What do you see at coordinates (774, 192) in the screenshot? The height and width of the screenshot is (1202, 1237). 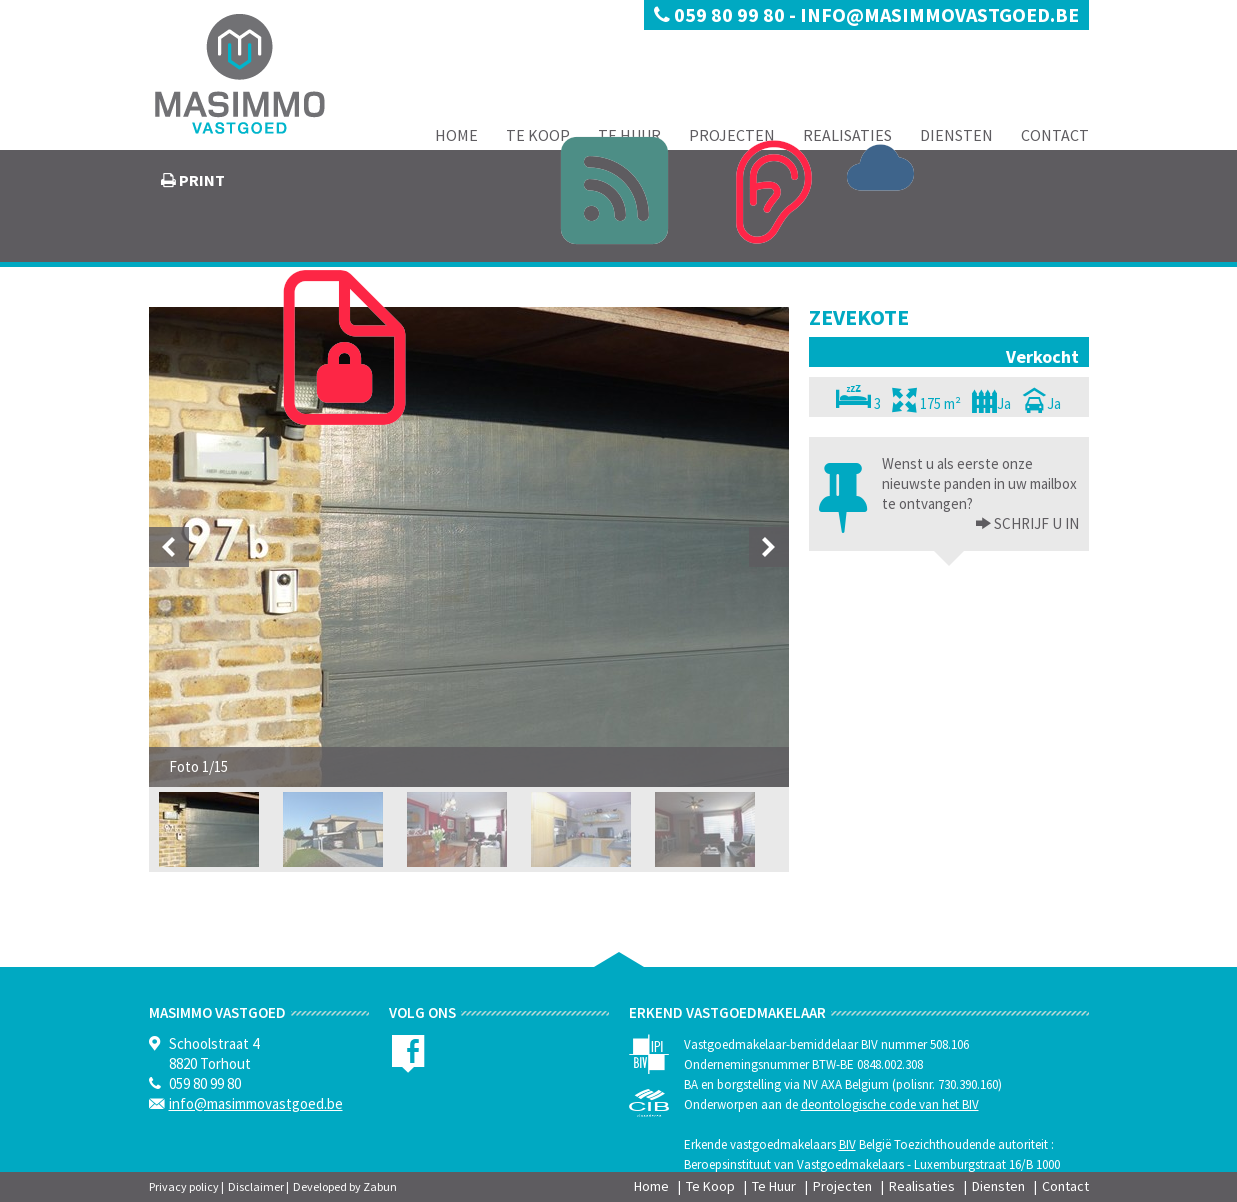 I see `accessibility settings for hearing features` at bounding box center [774, 192].